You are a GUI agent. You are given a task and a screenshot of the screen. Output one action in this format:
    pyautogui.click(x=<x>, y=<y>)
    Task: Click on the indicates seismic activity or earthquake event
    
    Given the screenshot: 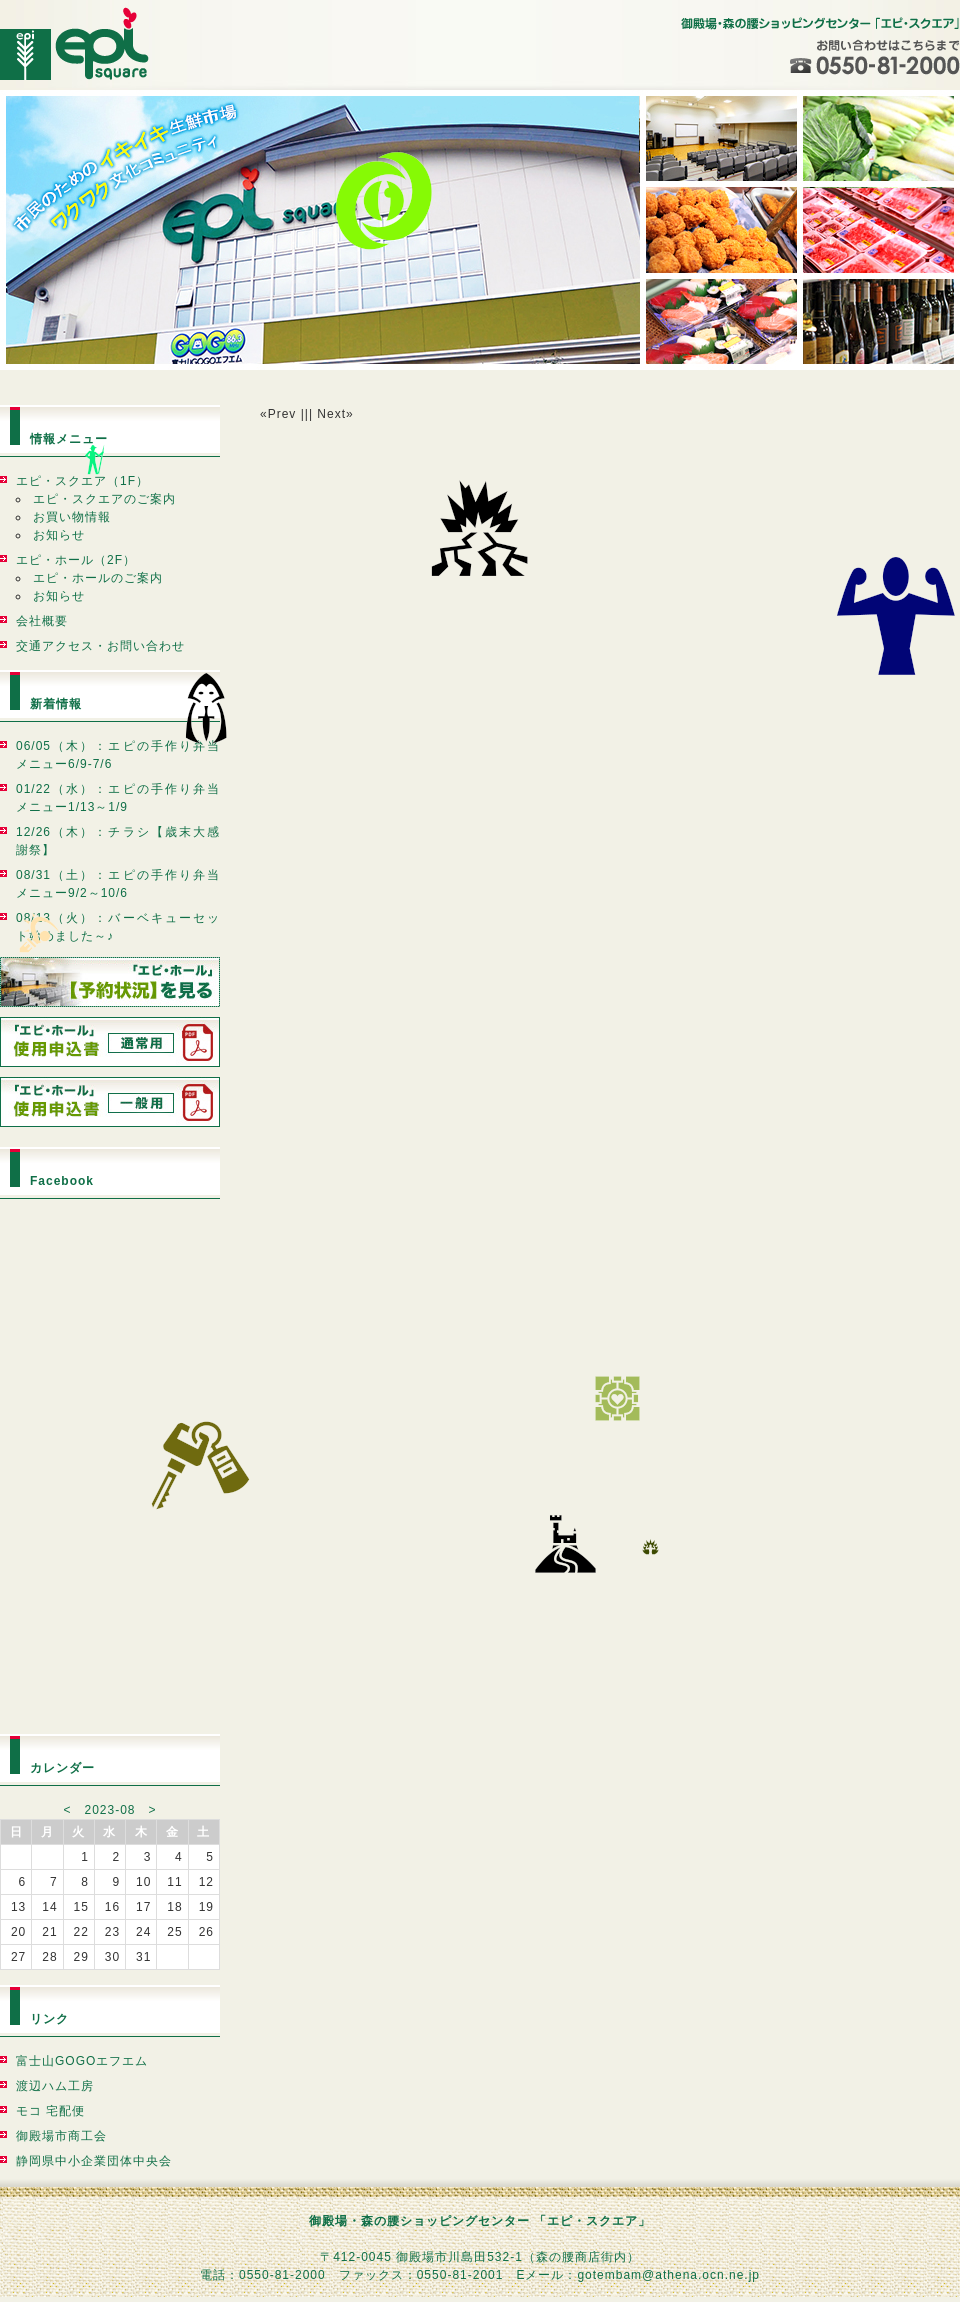 What is the action you would take?
    pyautogui.click(x=479, y=528)
    